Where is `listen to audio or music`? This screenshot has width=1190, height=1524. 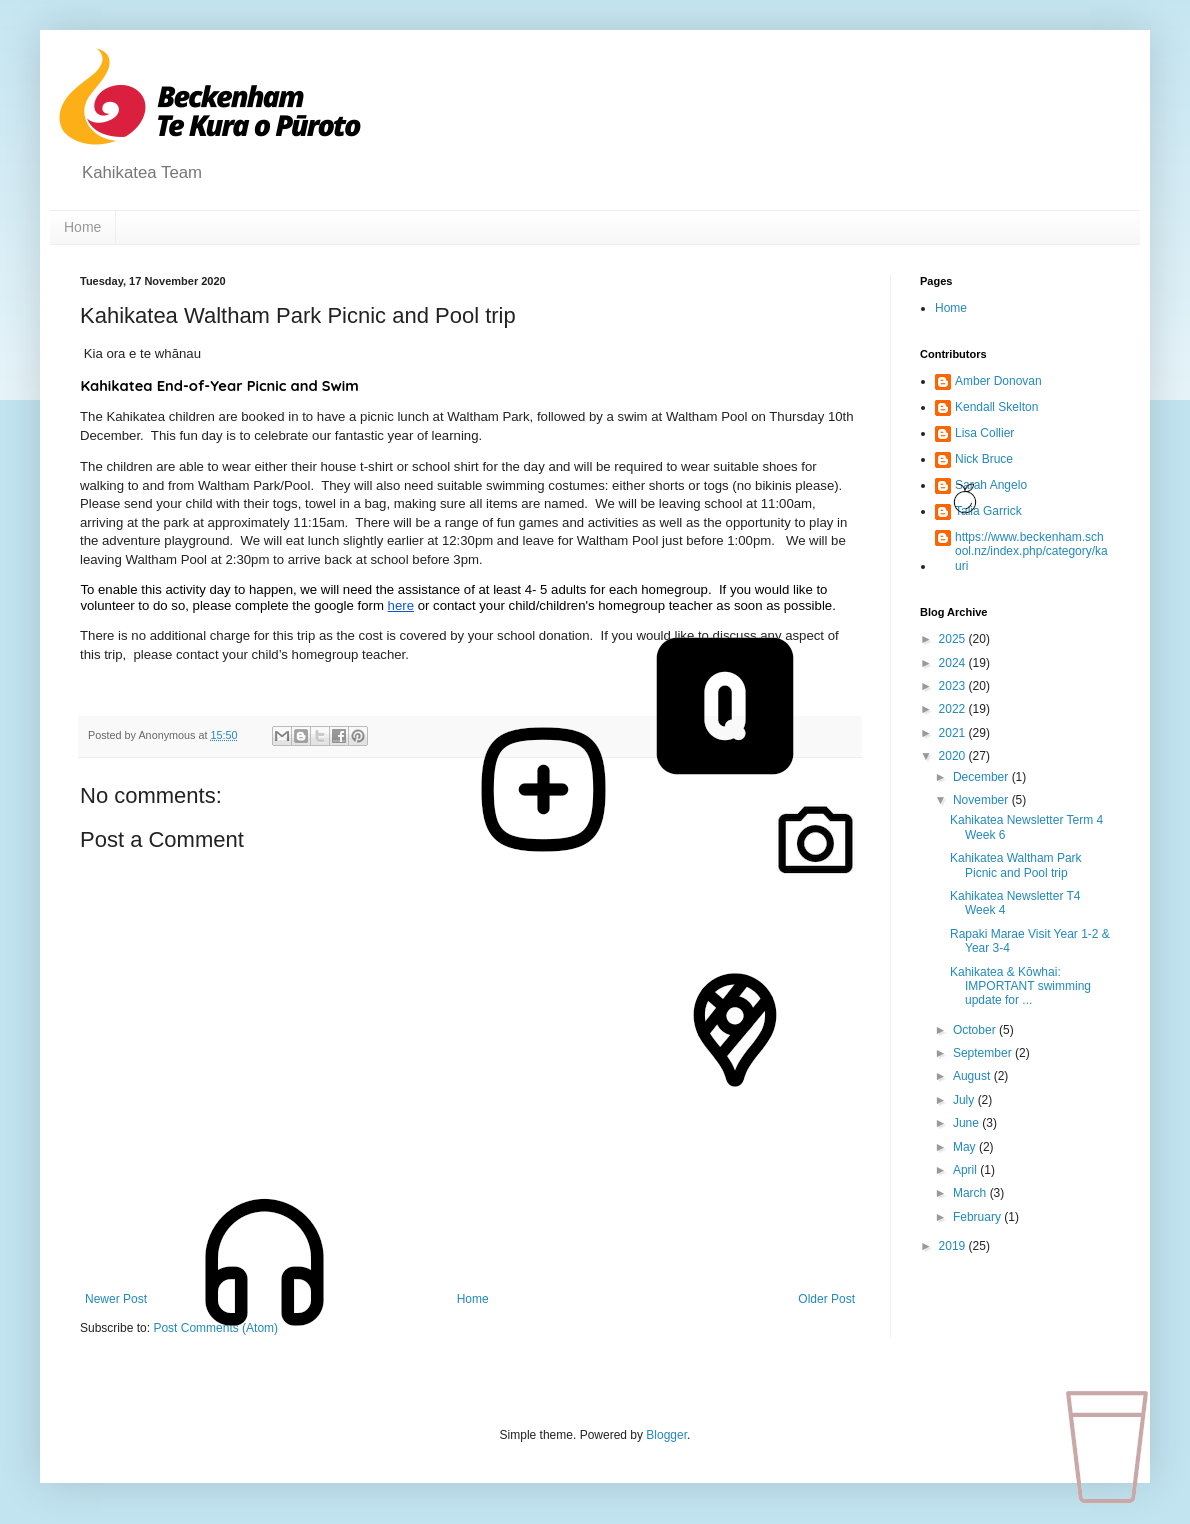
listen to audio or music is located at coordinates (264, 1266).